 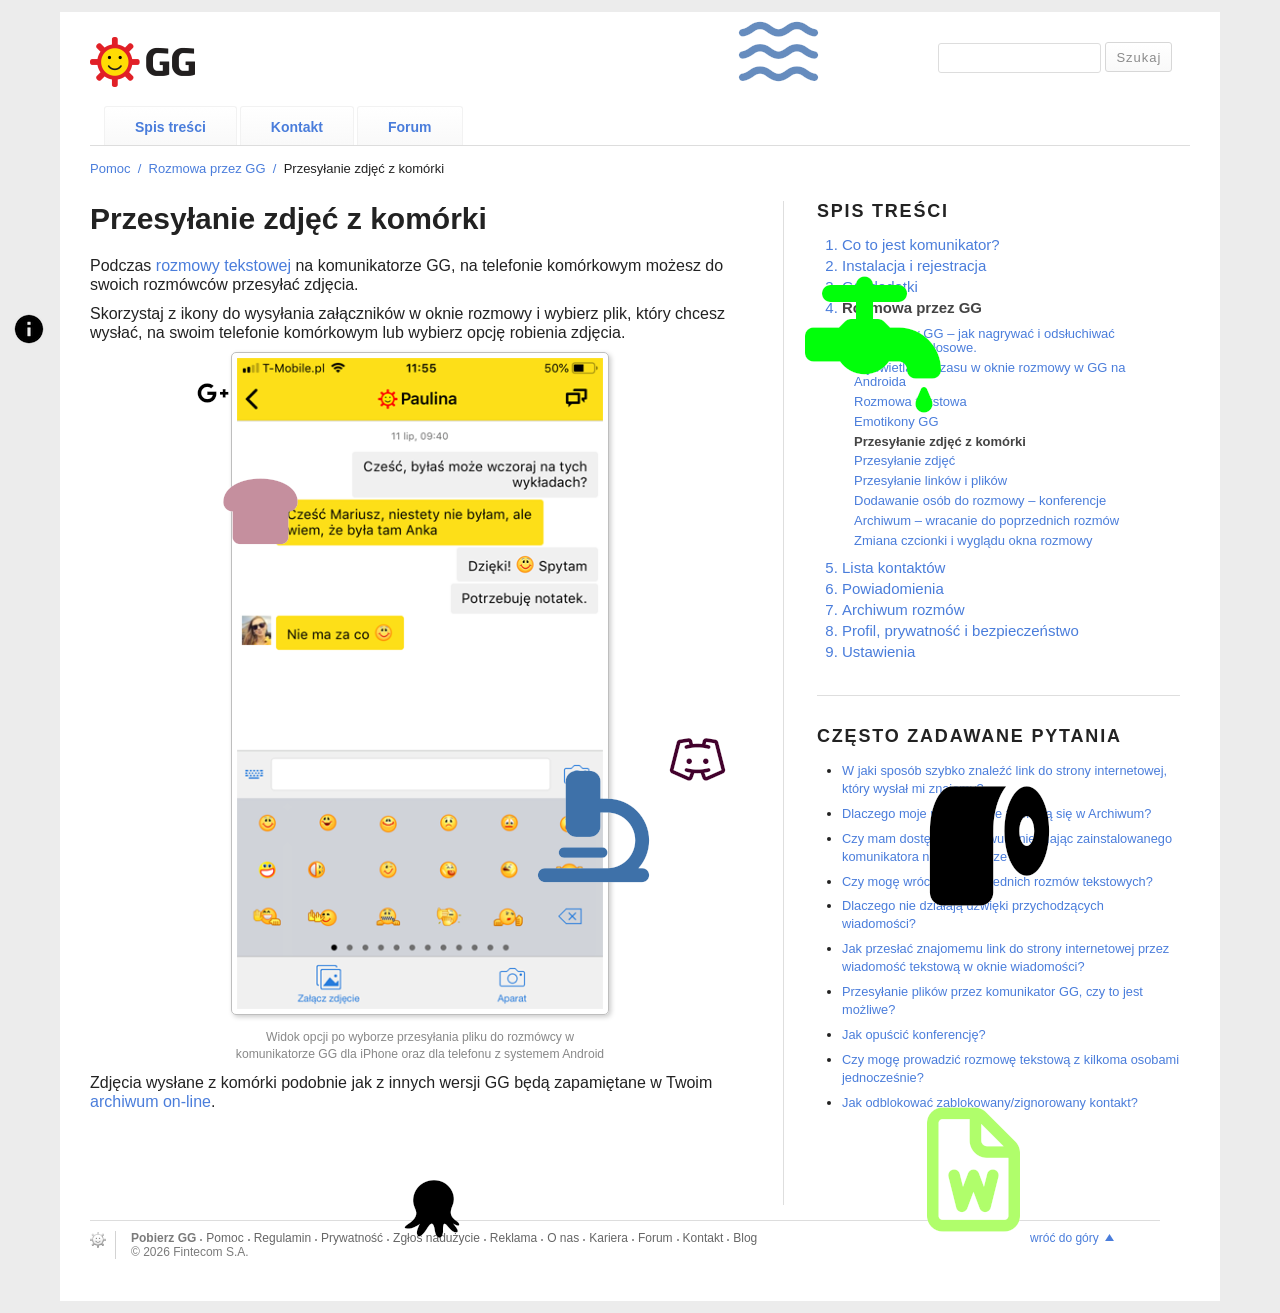 I want to click on access bakery or bread-related content, so click(x=260, y=511).